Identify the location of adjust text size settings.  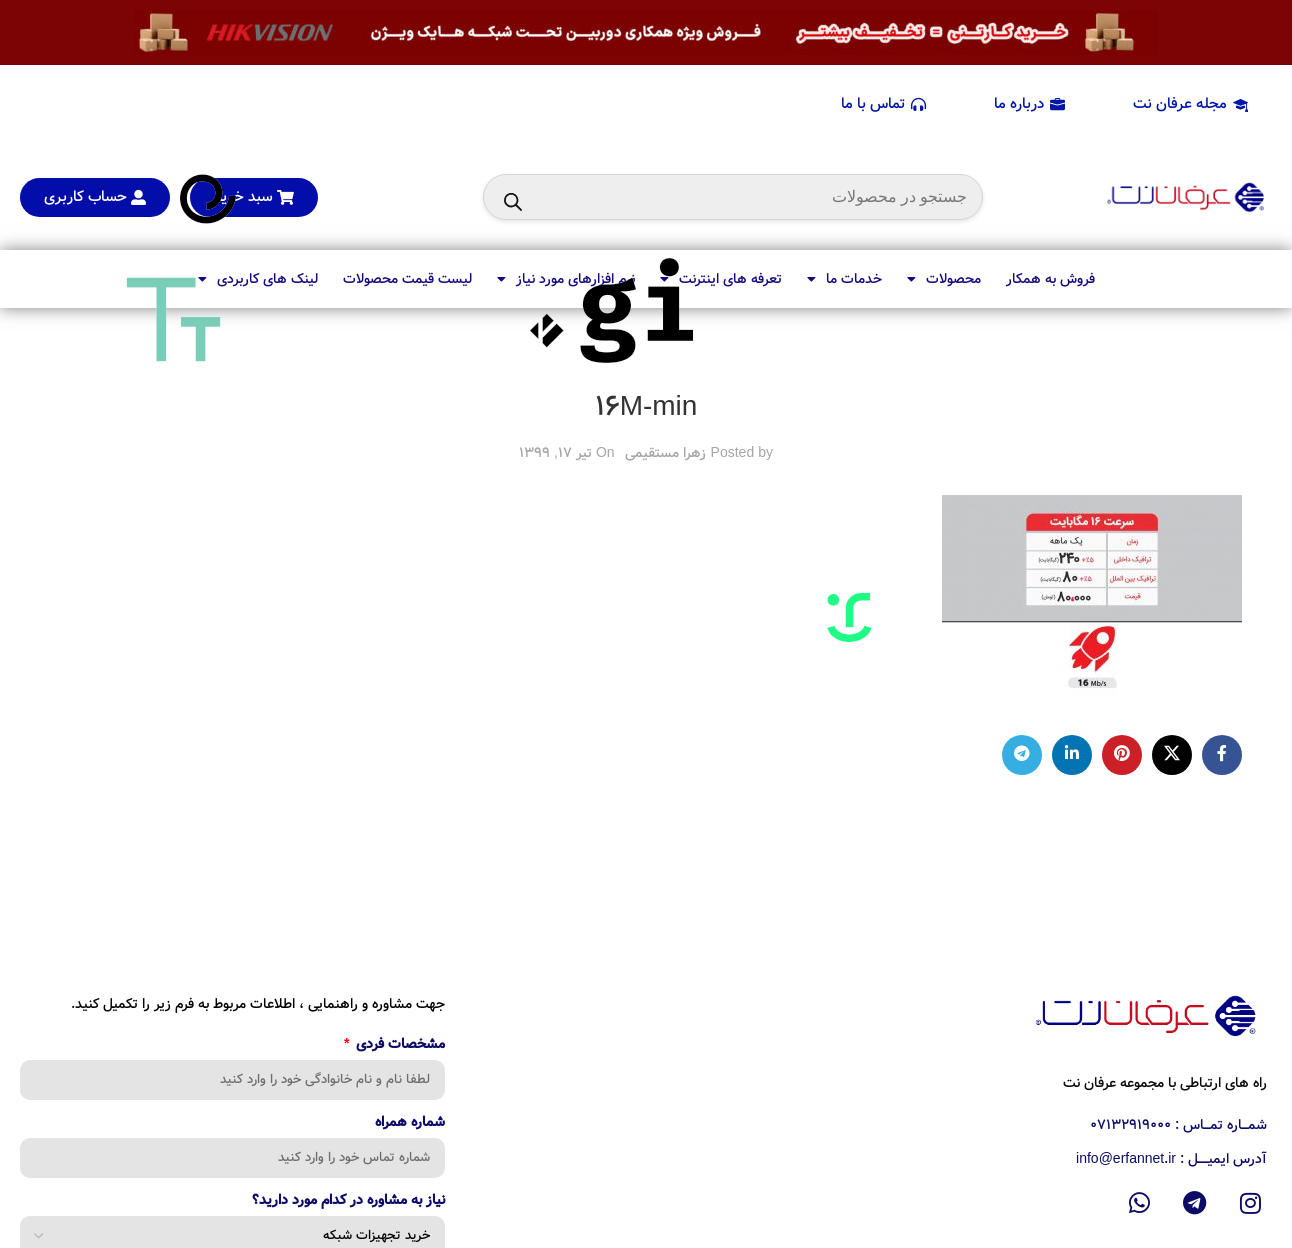
(176, 317).